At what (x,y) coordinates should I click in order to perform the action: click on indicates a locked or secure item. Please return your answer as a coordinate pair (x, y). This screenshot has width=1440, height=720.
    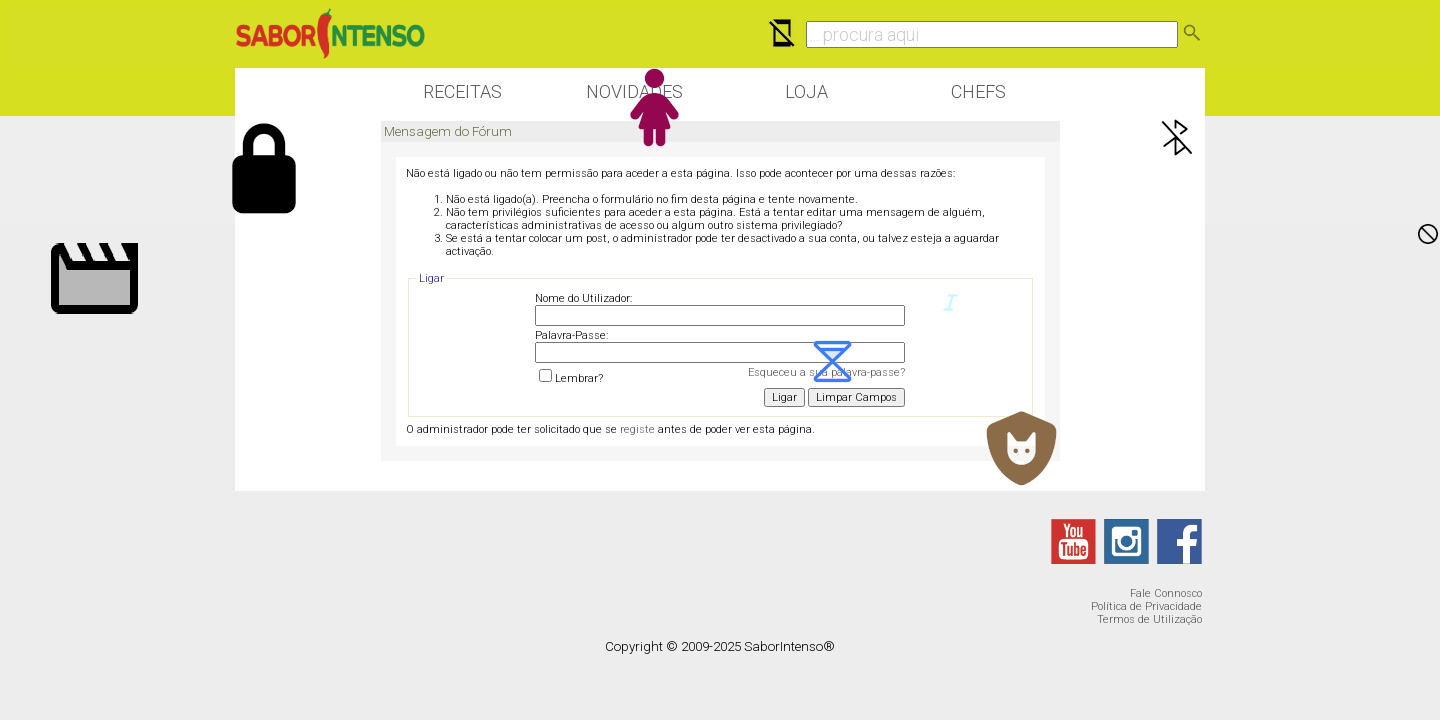
    Looking at the image, I should click on (264, 171).